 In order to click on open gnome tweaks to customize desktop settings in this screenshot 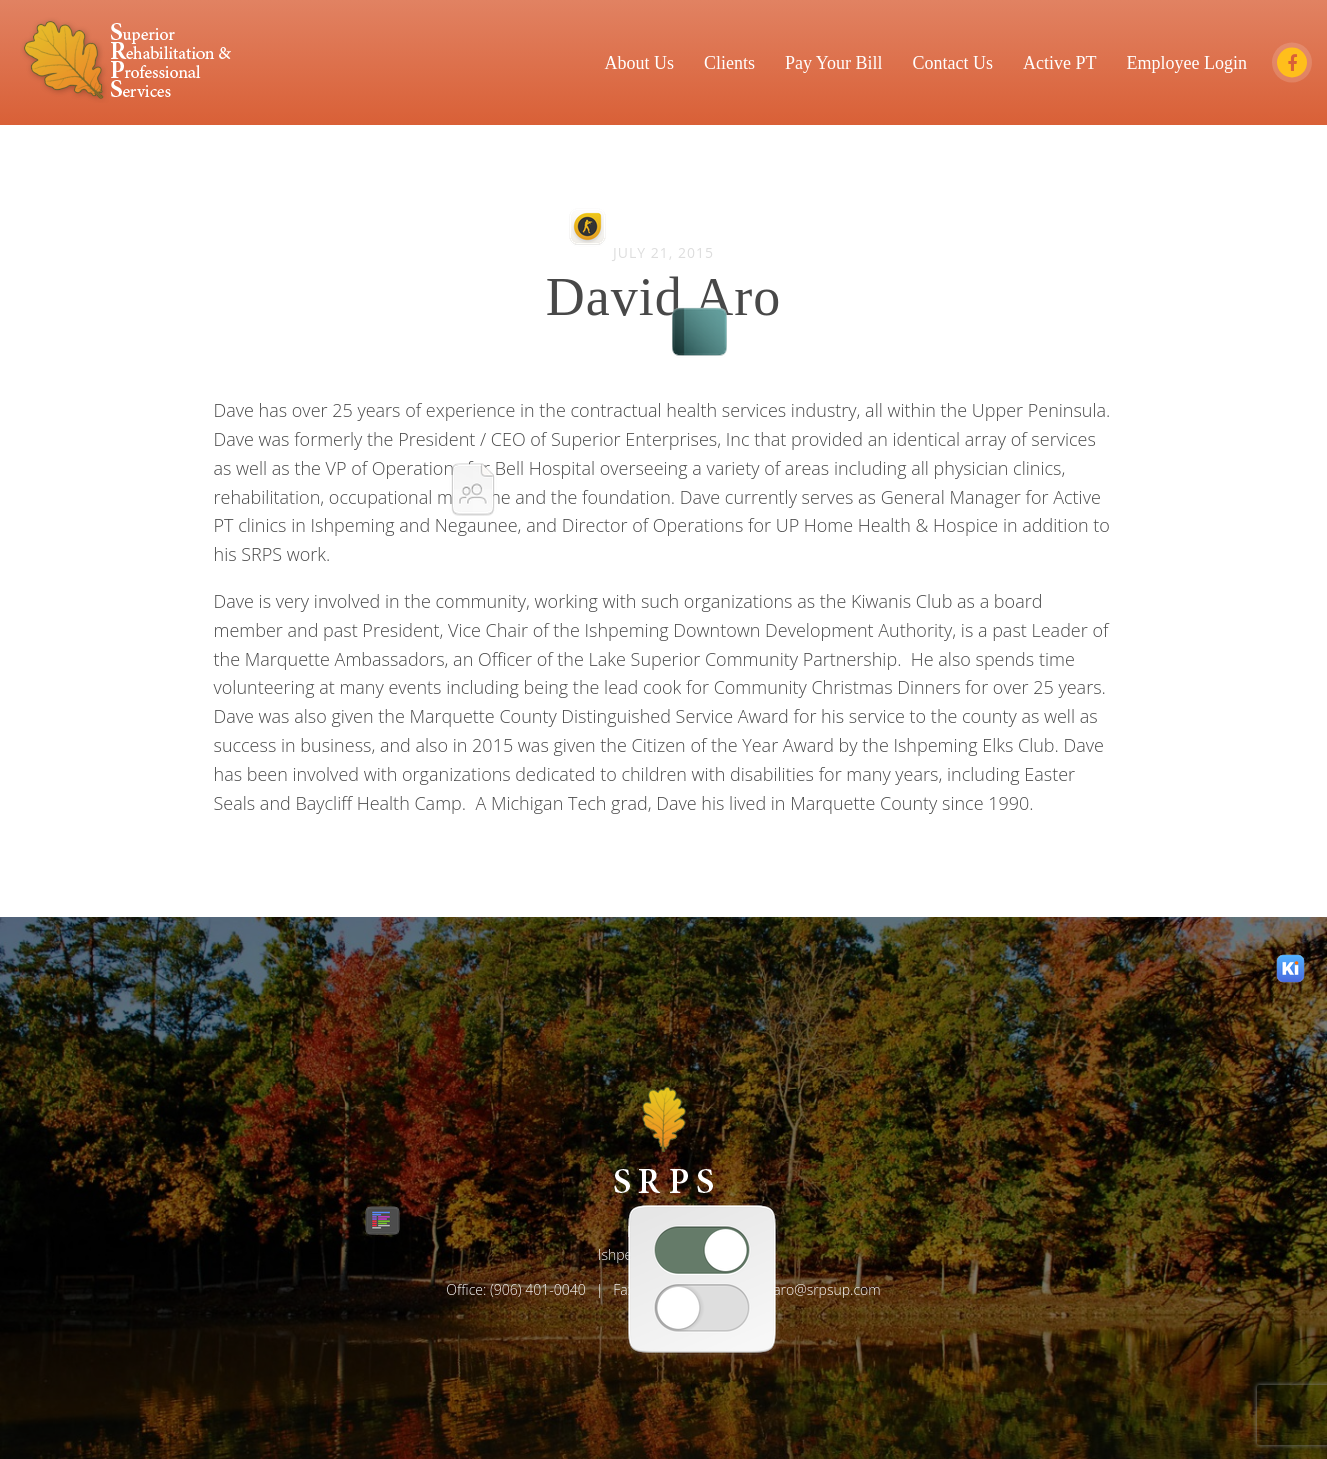, I will do `click(702, 1279)`.